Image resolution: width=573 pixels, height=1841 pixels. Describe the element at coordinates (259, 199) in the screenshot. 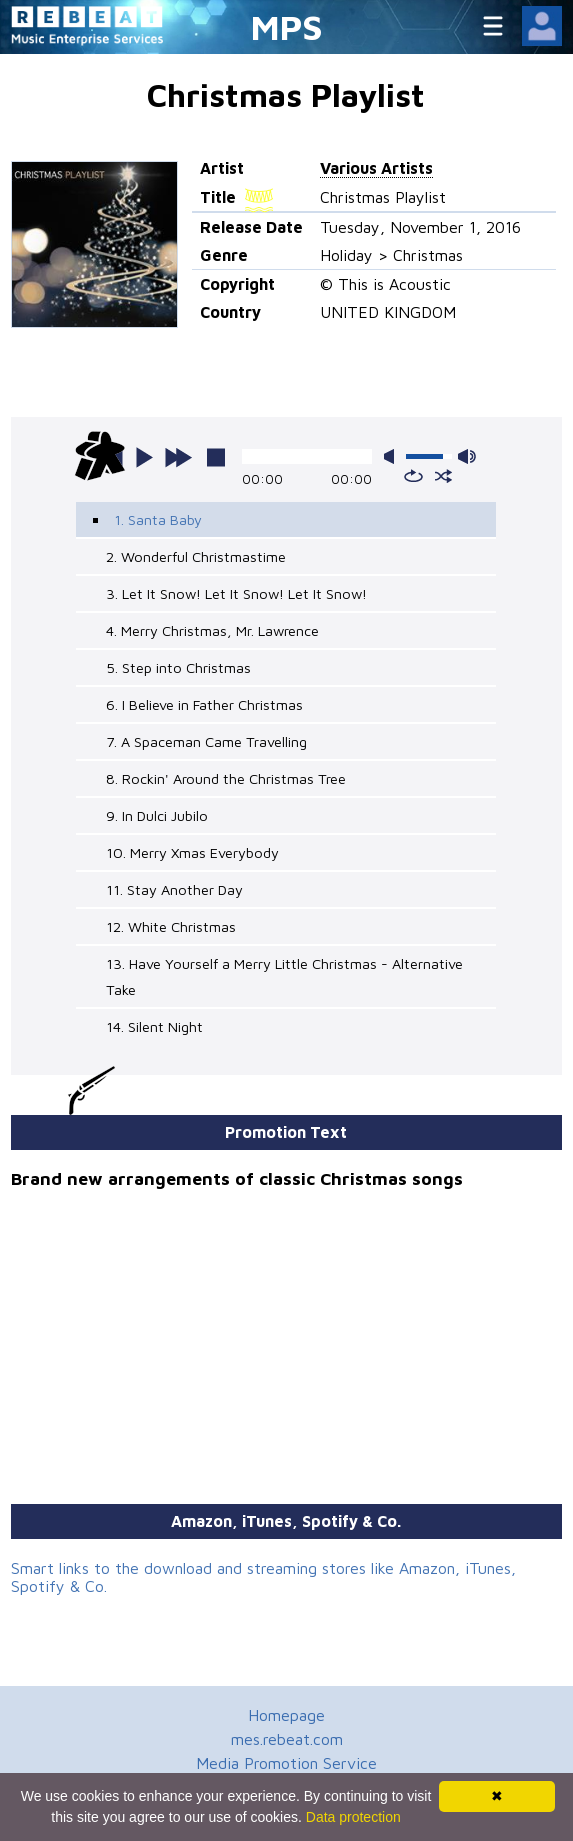

I see `rope bridge obstacle or crossing point in a game` at that location.